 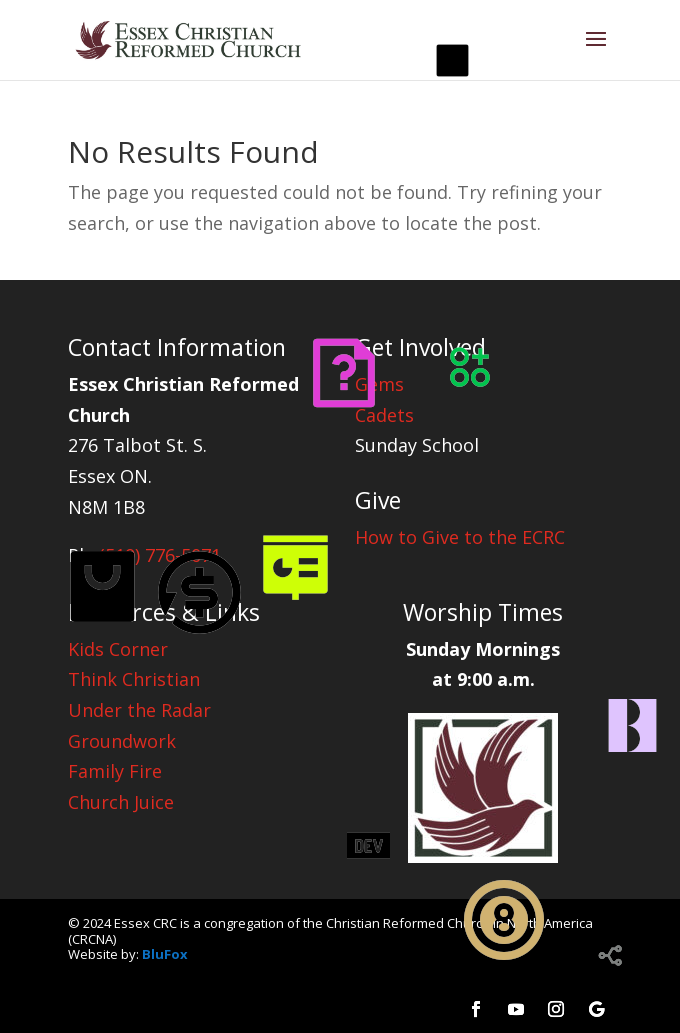 I want to click on open the Backstage casting app, so click(x=632, y=725).